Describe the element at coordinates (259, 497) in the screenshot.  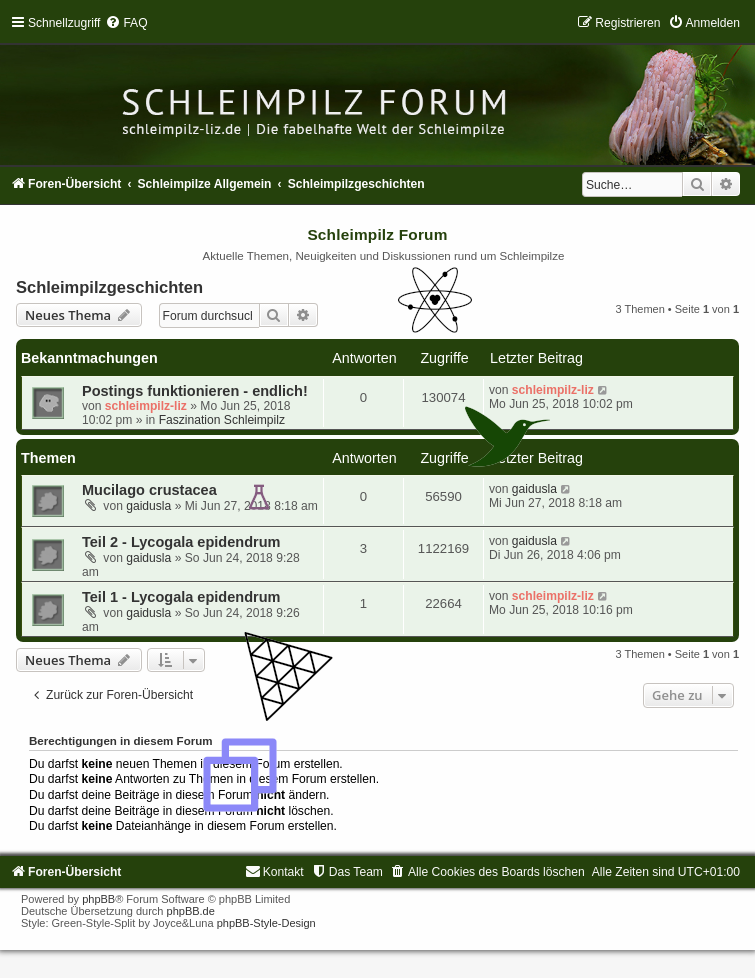
I see `access laboratory or science features` at that location.